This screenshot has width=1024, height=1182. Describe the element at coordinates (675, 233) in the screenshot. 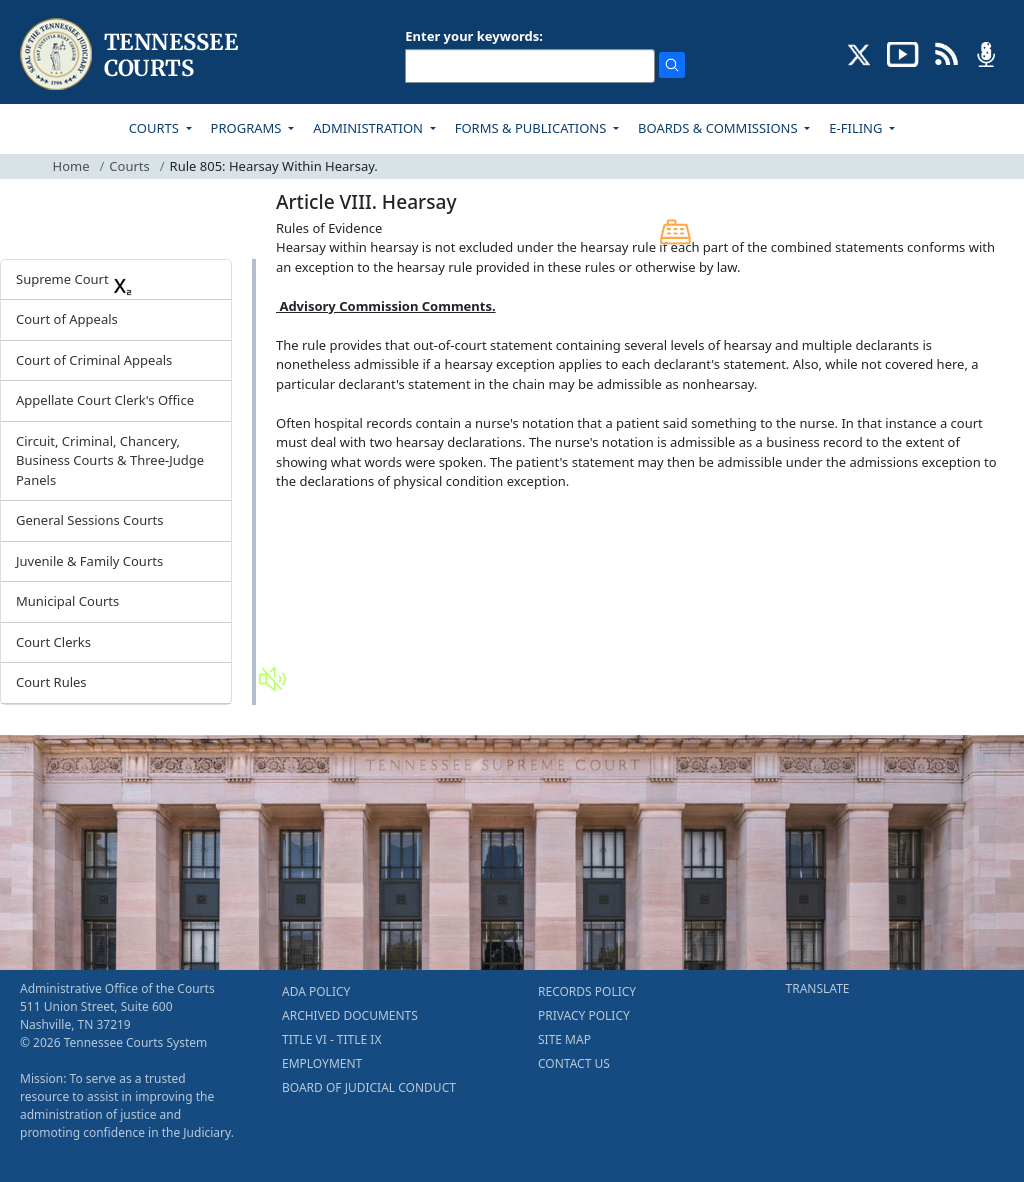

I see `access point of sale system` at that location.